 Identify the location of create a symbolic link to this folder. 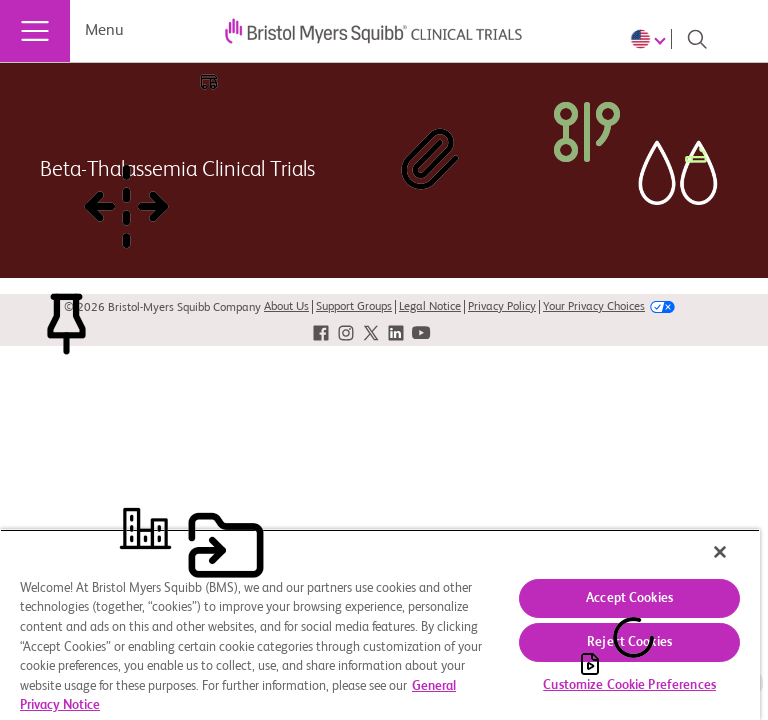
(226, 547).